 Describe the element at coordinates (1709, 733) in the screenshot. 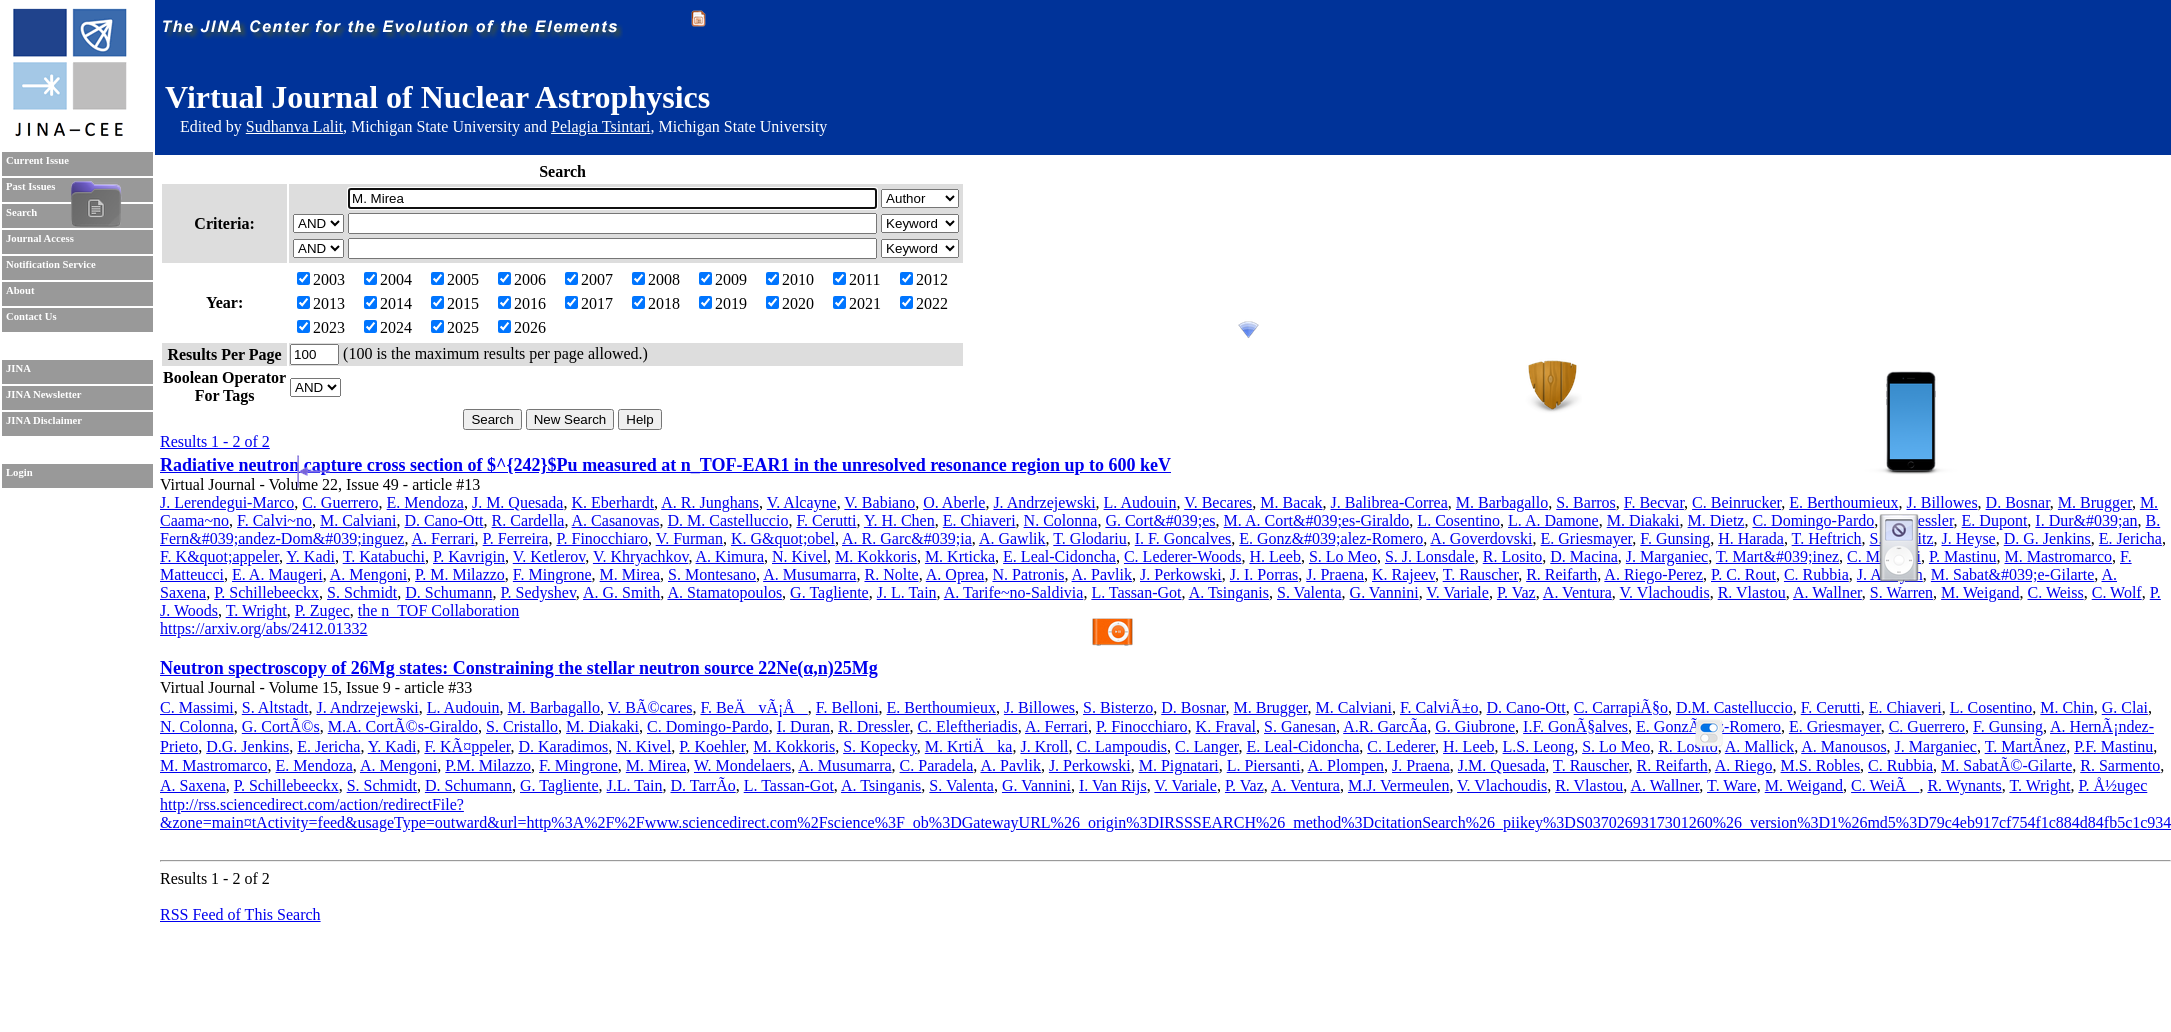

I see `open system preferences or settings` at that location.